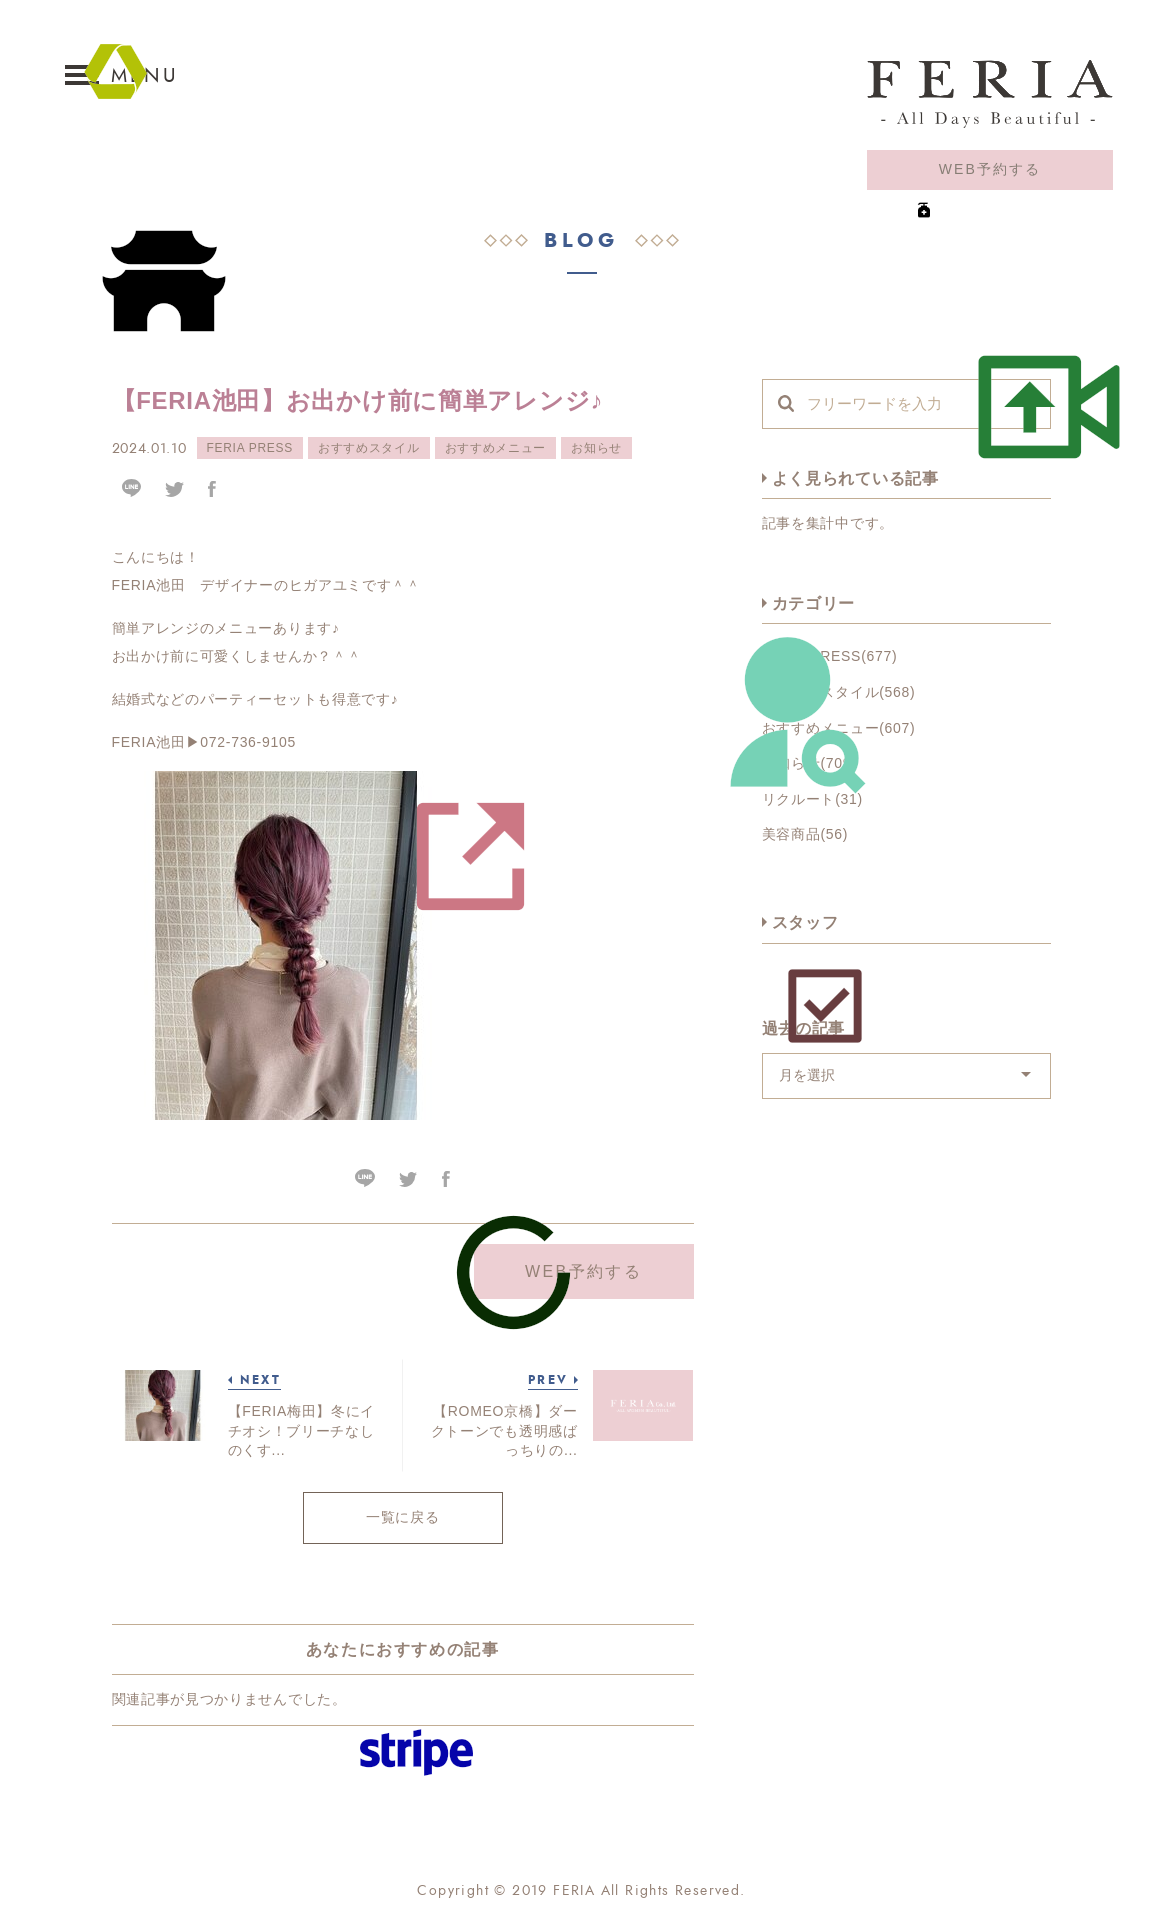 The width and height of the screenshot is (1163, 1925). Describe the element at coordinates (1049, 407) in the screenshot. I see `upload a video file` at that location.